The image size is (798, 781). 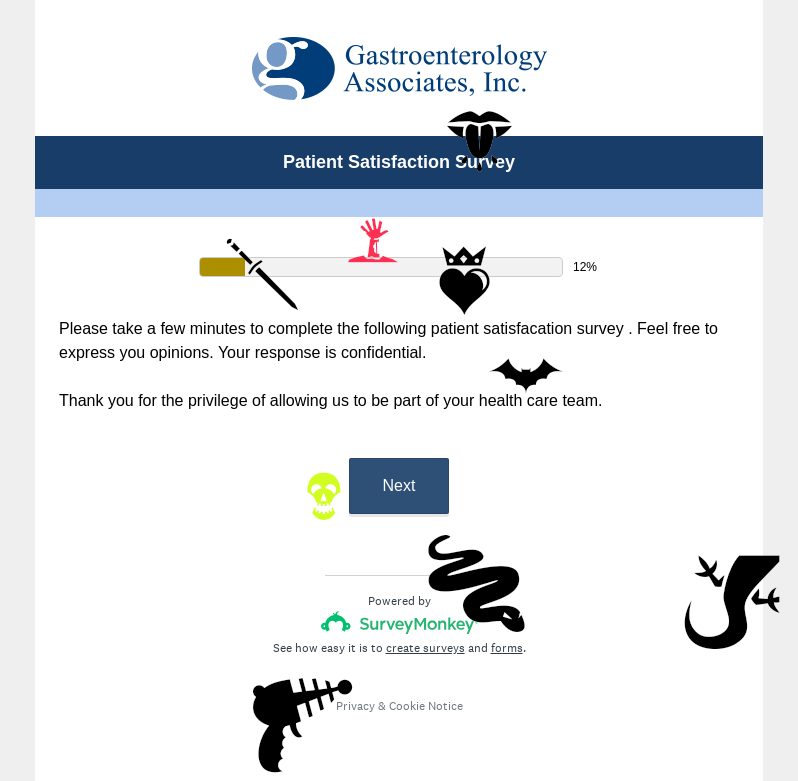 I want to click on mark as favorite or premium content, so click(x=464, y=280).